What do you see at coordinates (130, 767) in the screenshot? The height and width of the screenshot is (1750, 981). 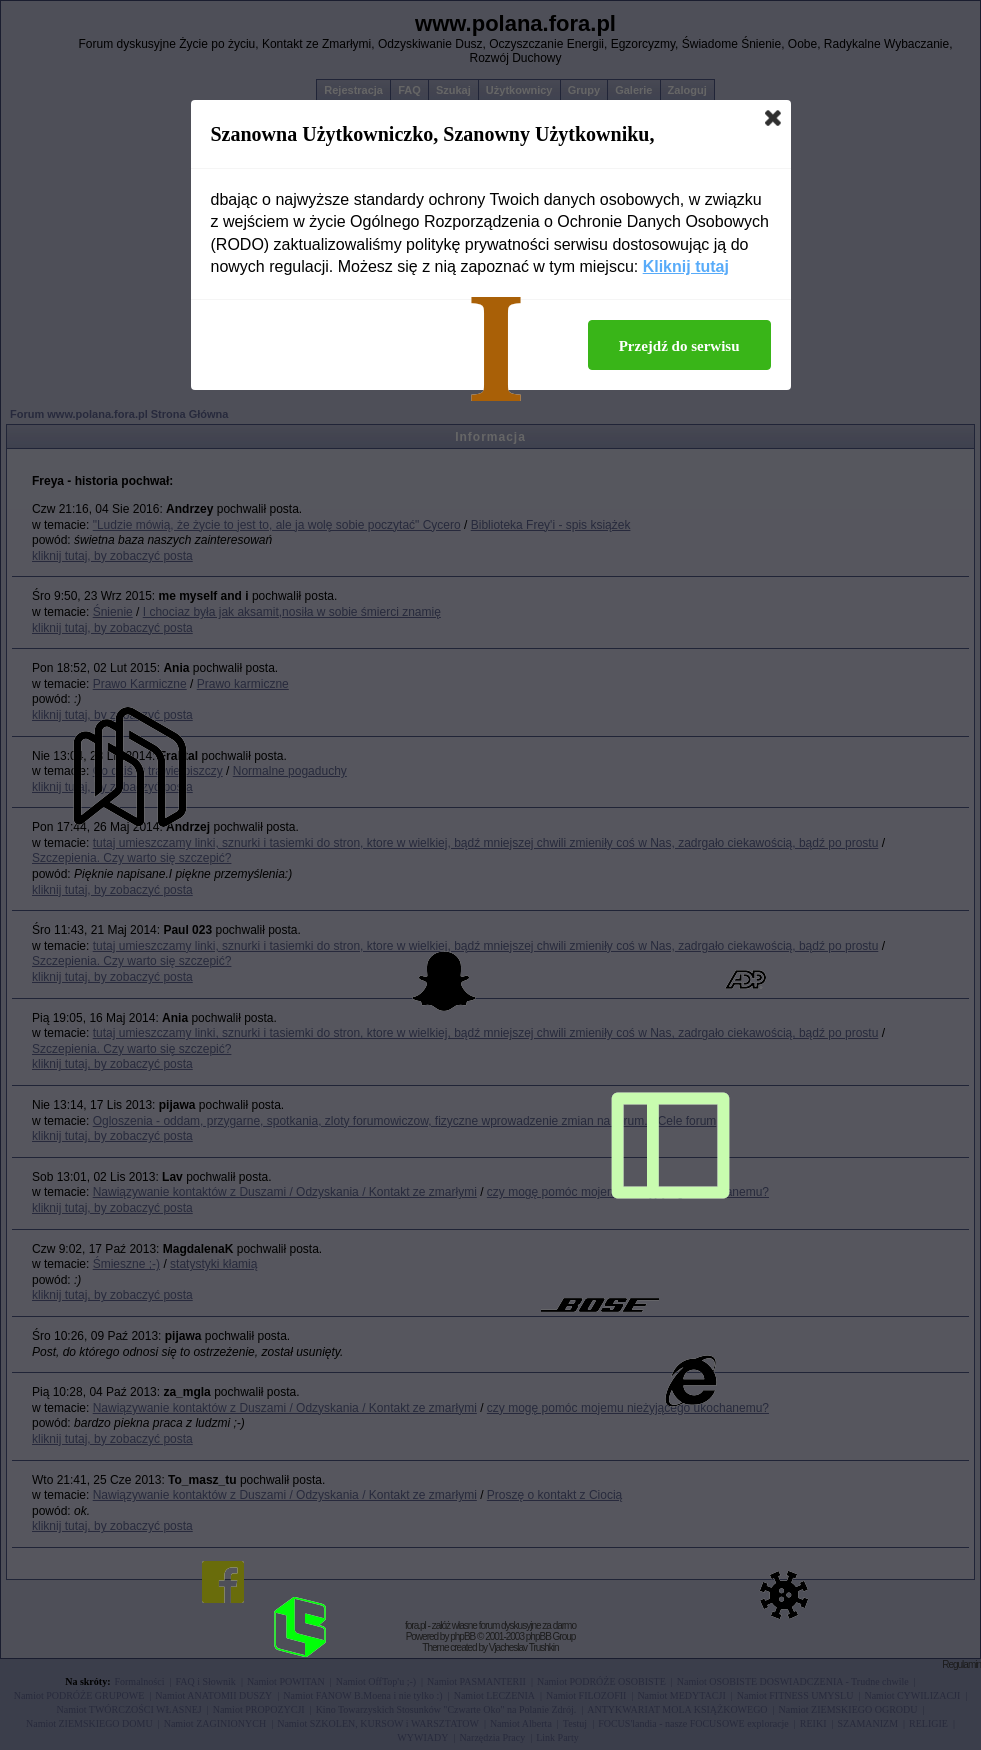 I see `nhost backend-as-a-service platform logo` at bounding box center [130, 767].